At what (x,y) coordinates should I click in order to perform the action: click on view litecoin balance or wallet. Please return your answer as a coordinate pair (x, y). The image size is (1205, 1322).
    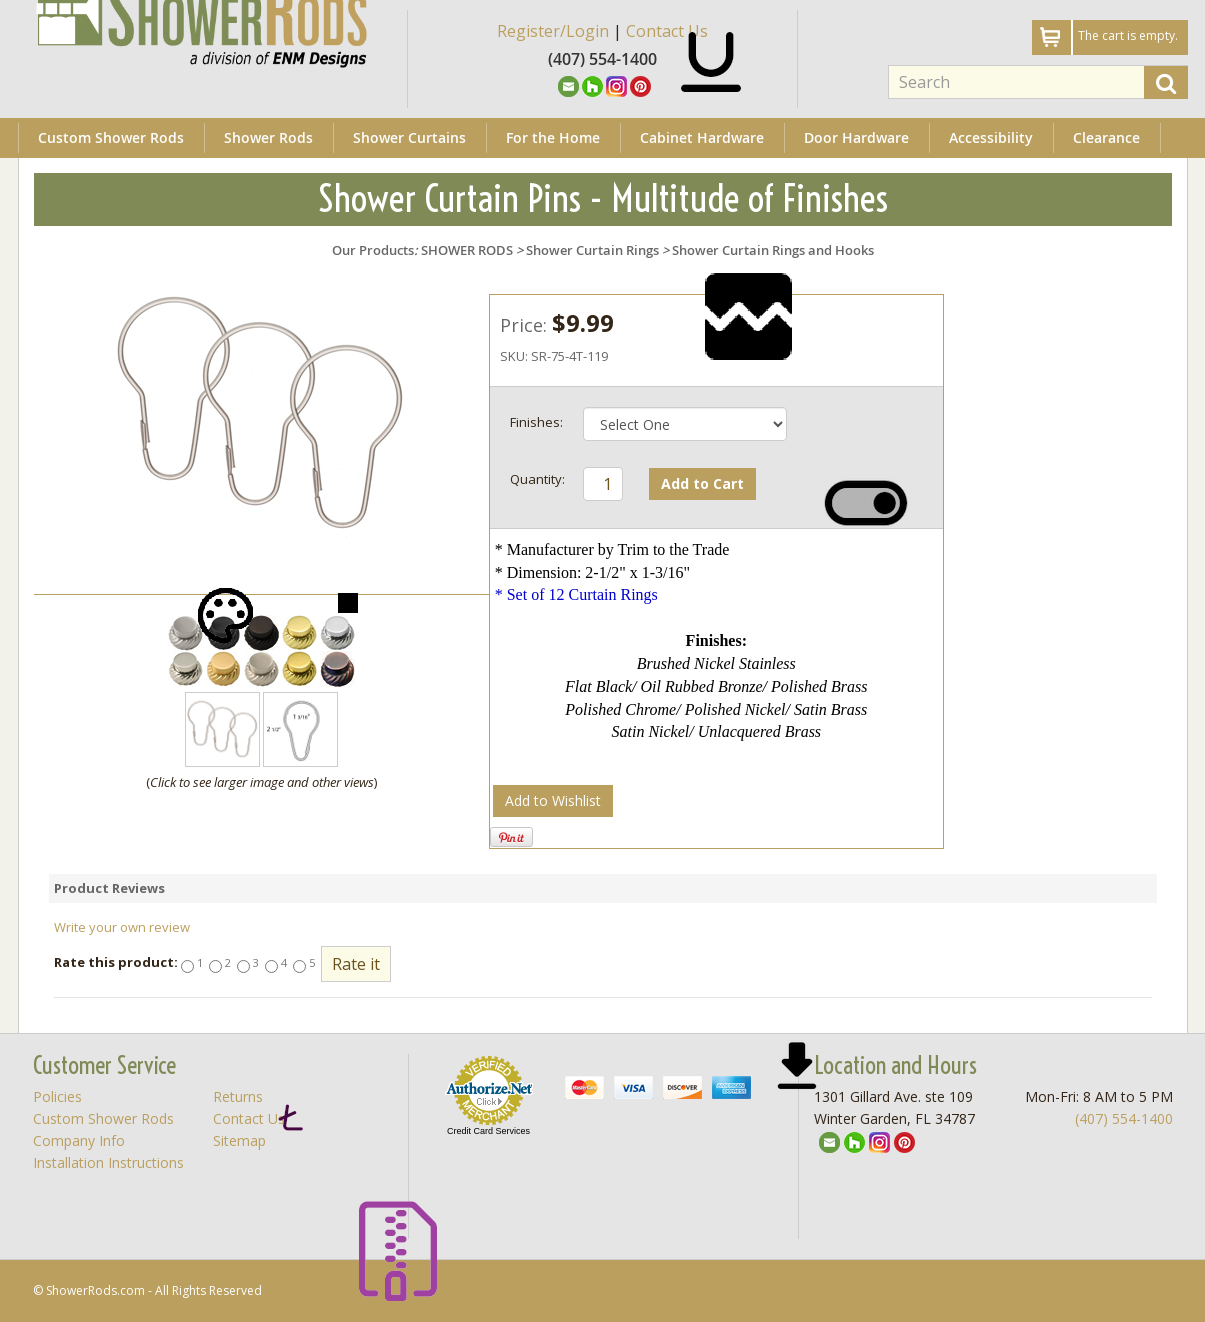
    Looking at the image, I should click on (291, 1117).